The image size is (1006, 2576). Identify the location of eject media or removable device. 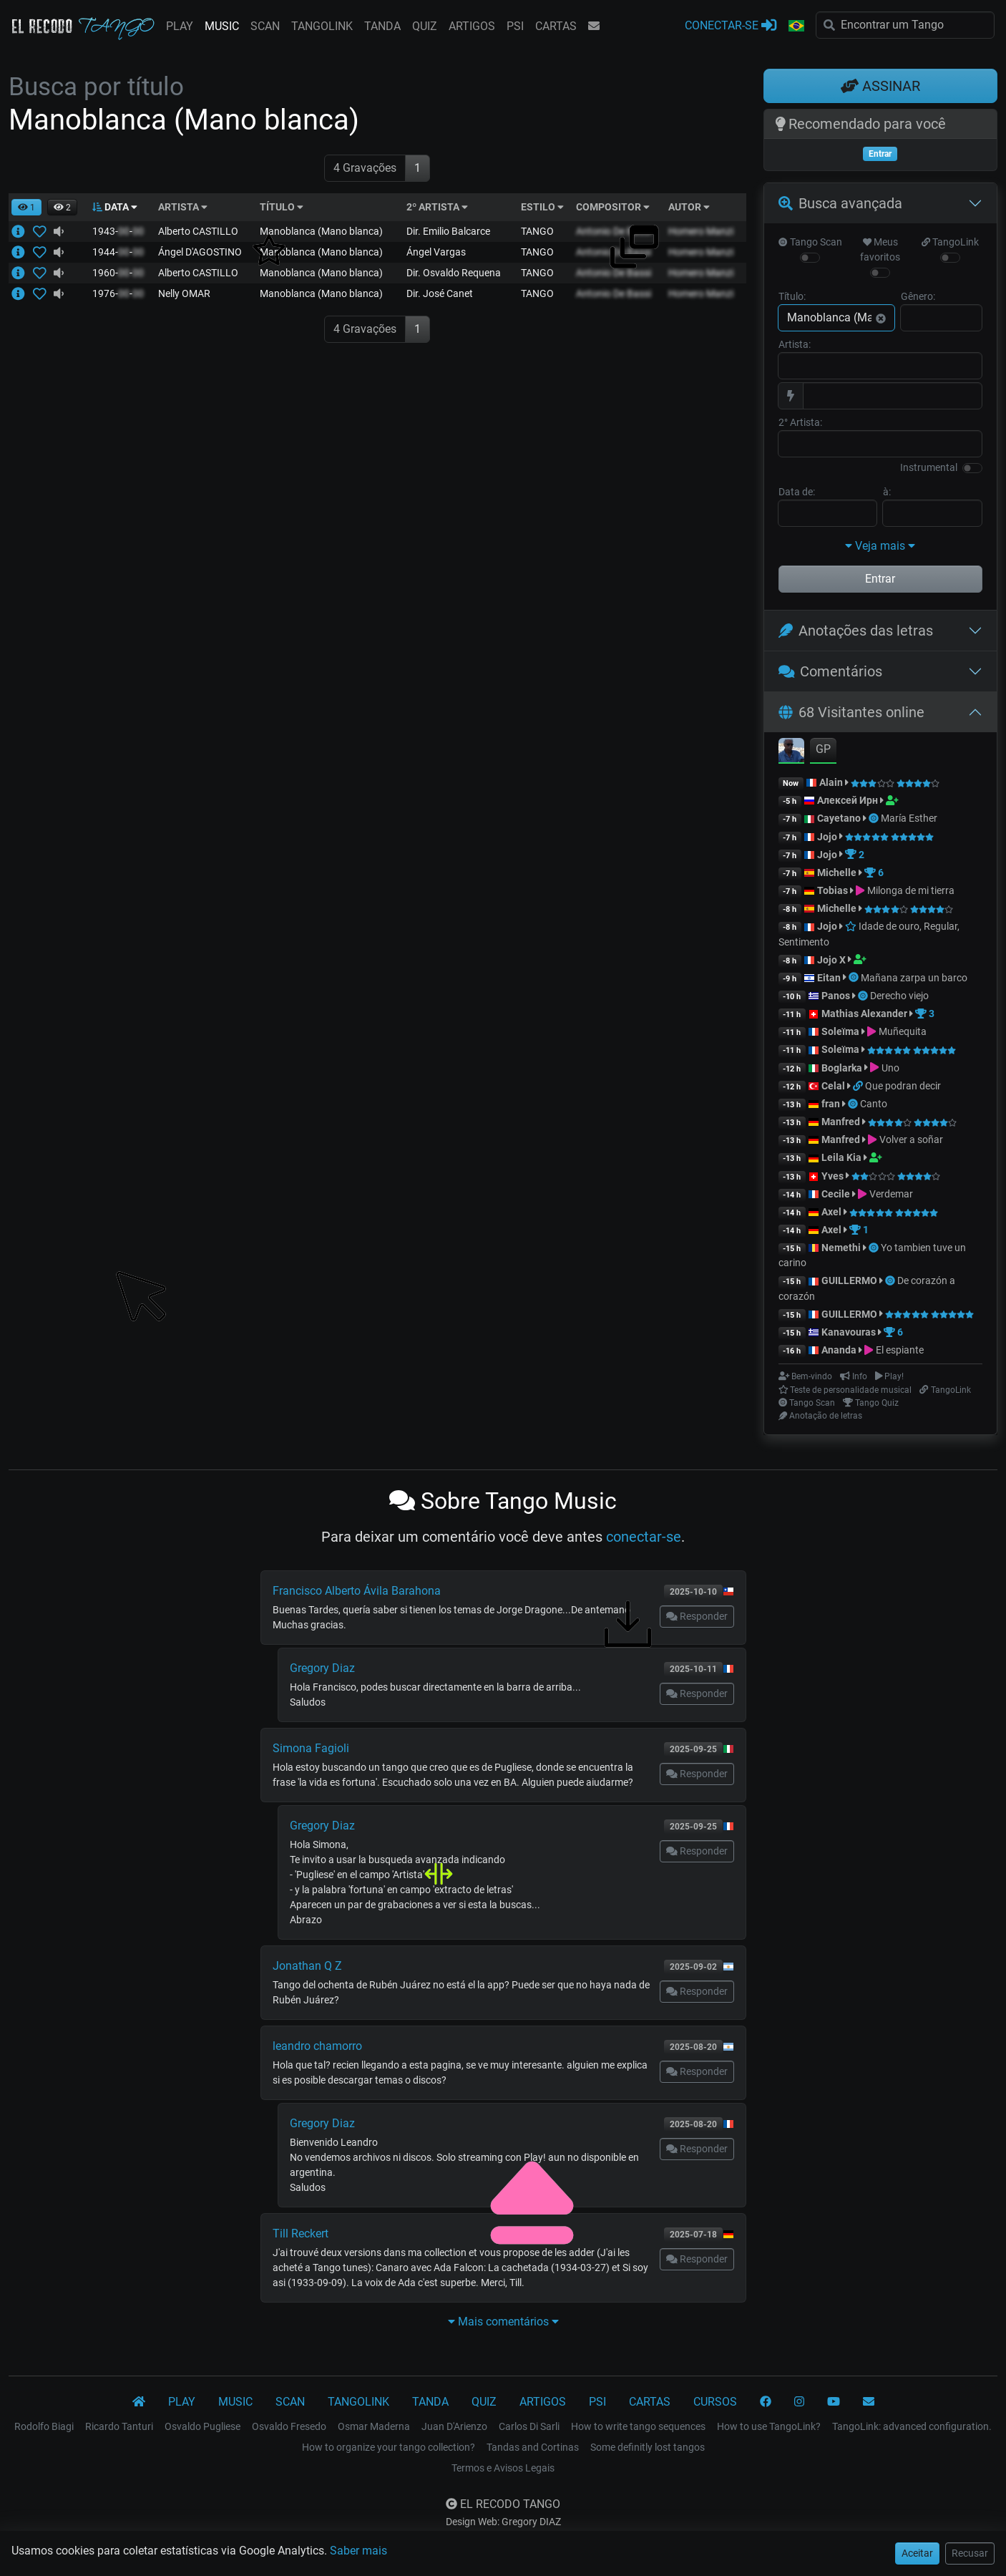
(532, 2202).